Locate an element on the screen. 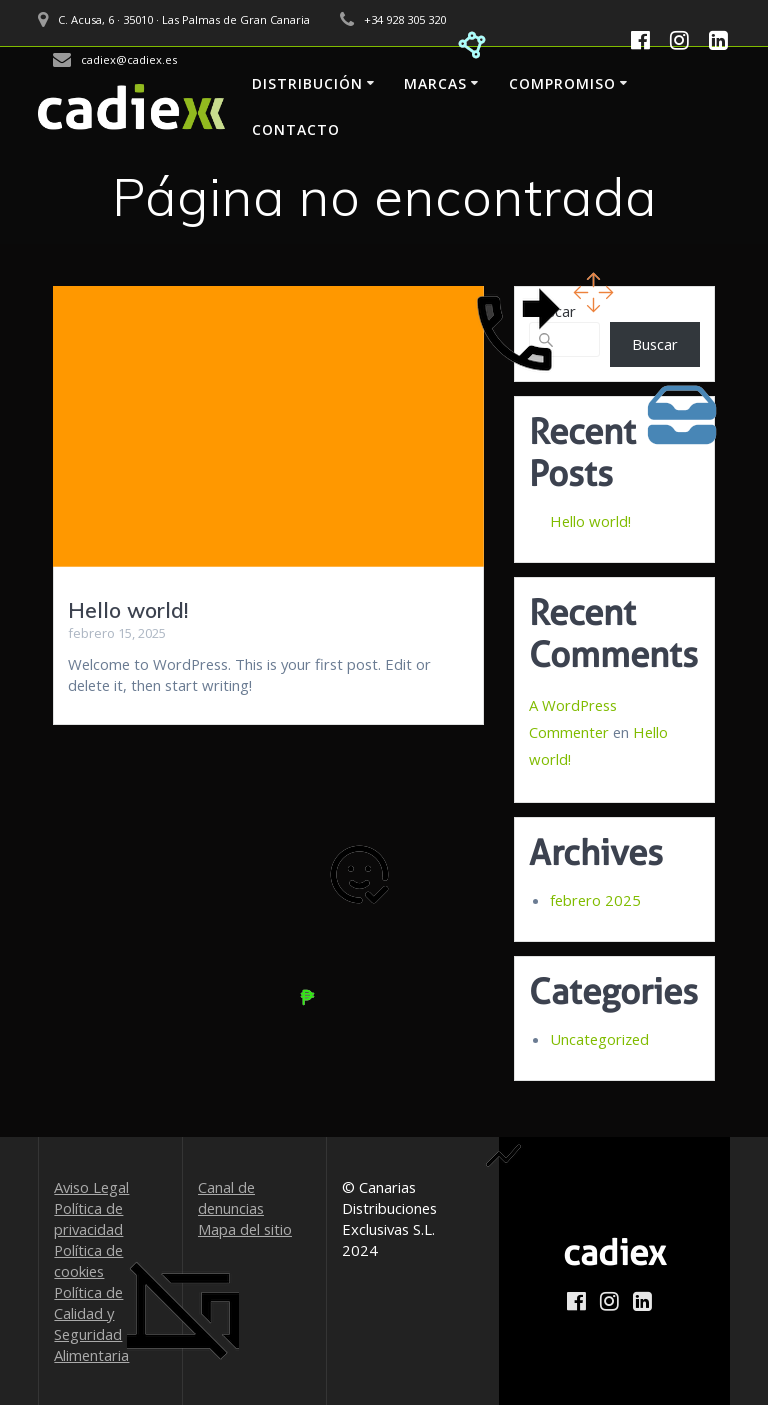 Image resolution: width=768 pixels, height=1405 pixels. call forwarding is enabled is located at coordinates (514, 333).